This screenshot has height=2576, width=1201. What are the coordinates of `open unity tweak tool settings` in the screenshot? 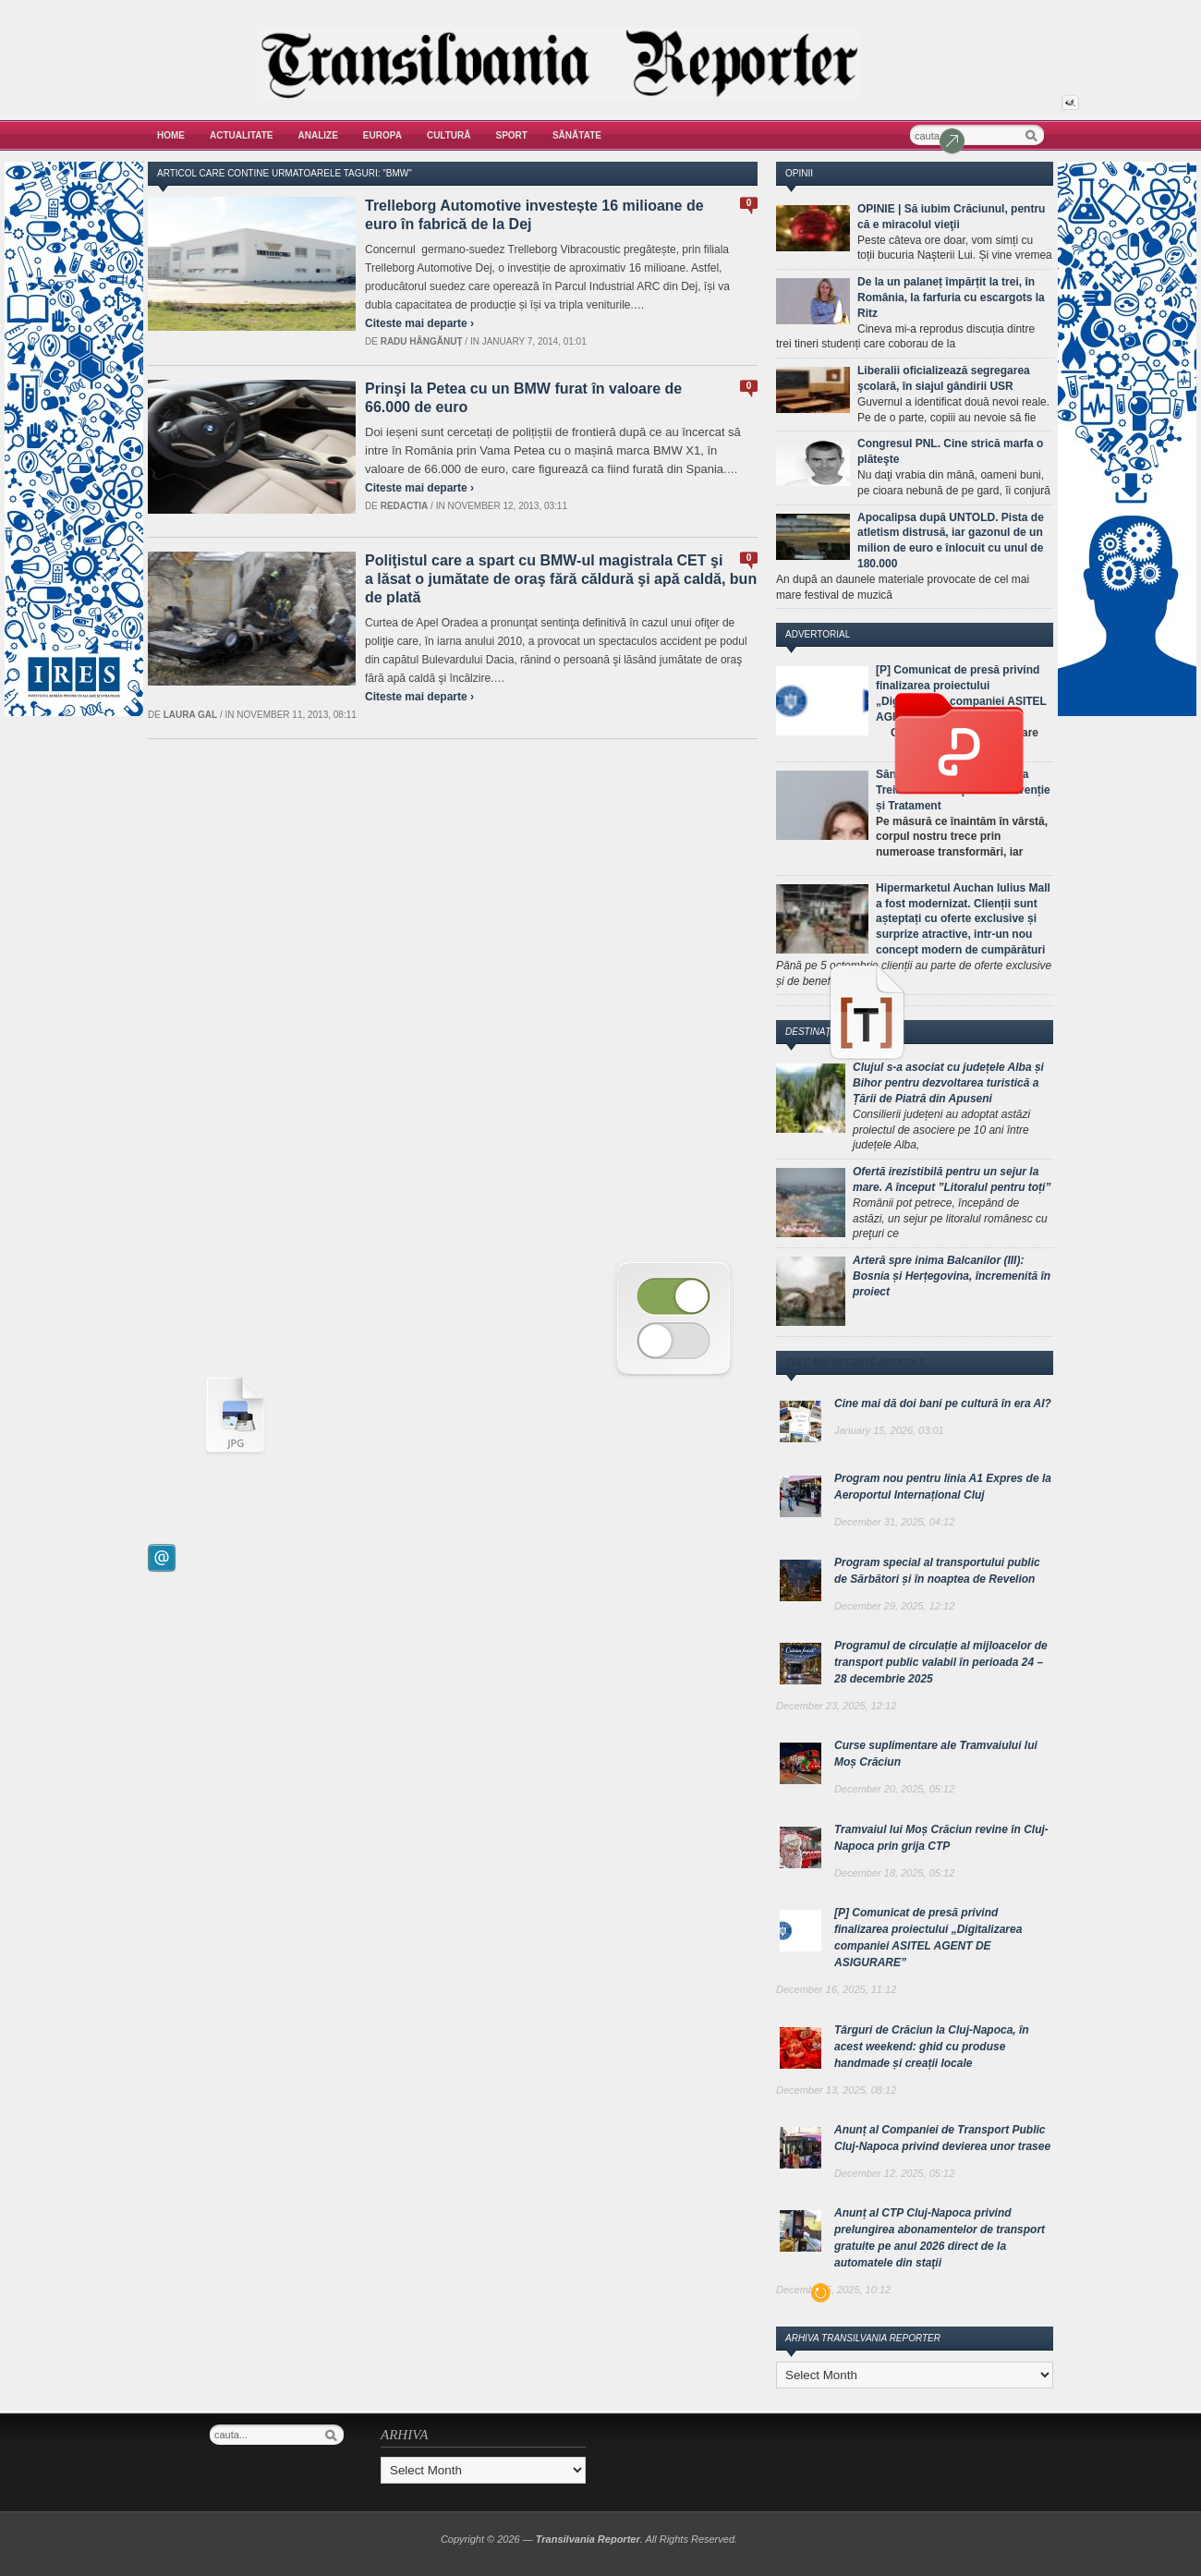 It's located at (673, 1318).